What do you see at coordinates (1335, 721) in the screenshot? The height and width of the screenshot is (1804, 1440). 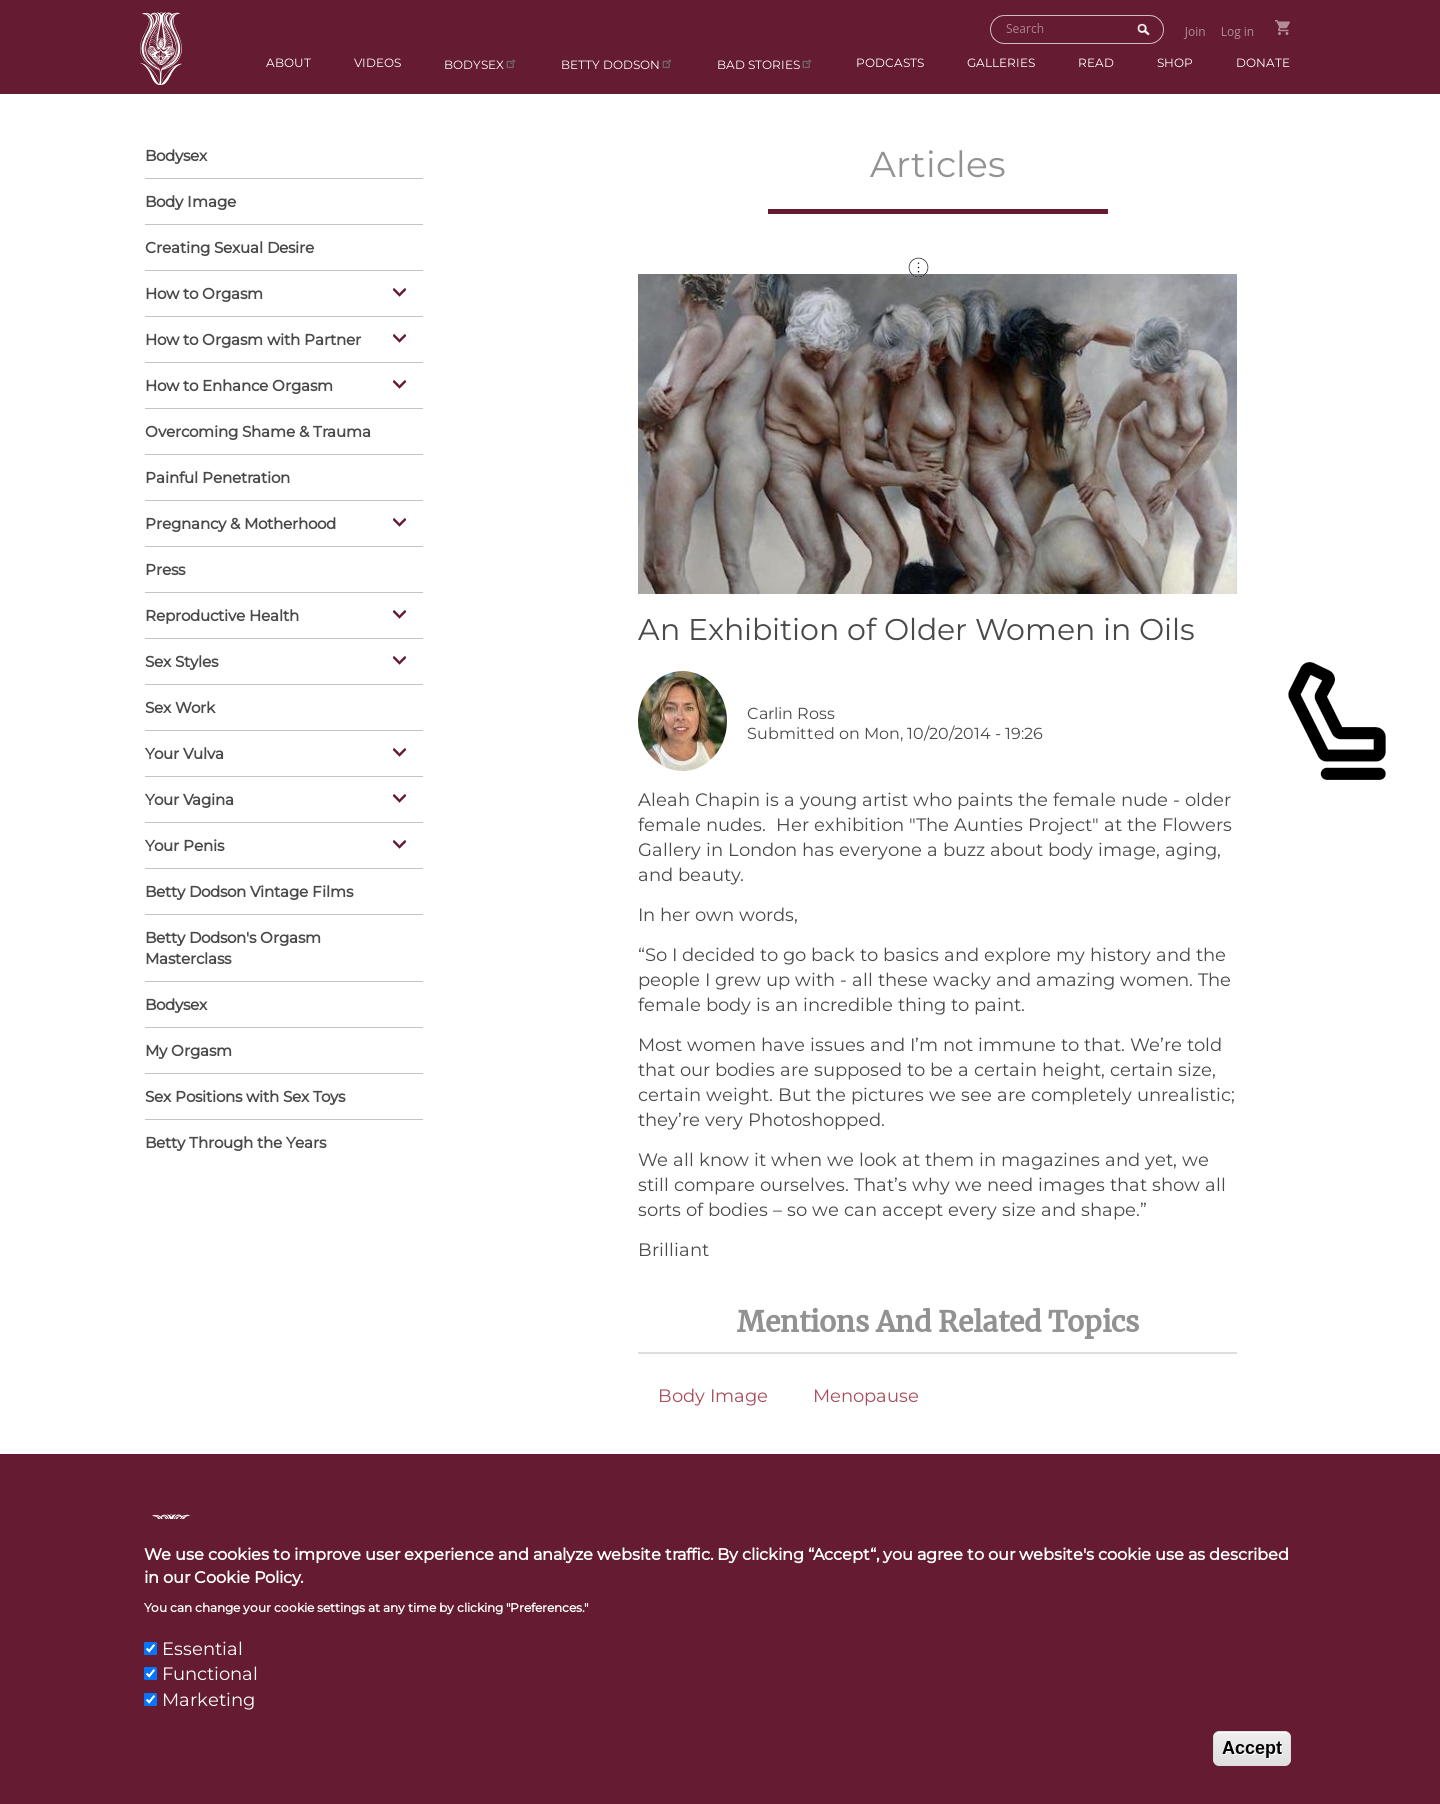 I see `select or reserve a seat` at bounding box center [1335, 721].